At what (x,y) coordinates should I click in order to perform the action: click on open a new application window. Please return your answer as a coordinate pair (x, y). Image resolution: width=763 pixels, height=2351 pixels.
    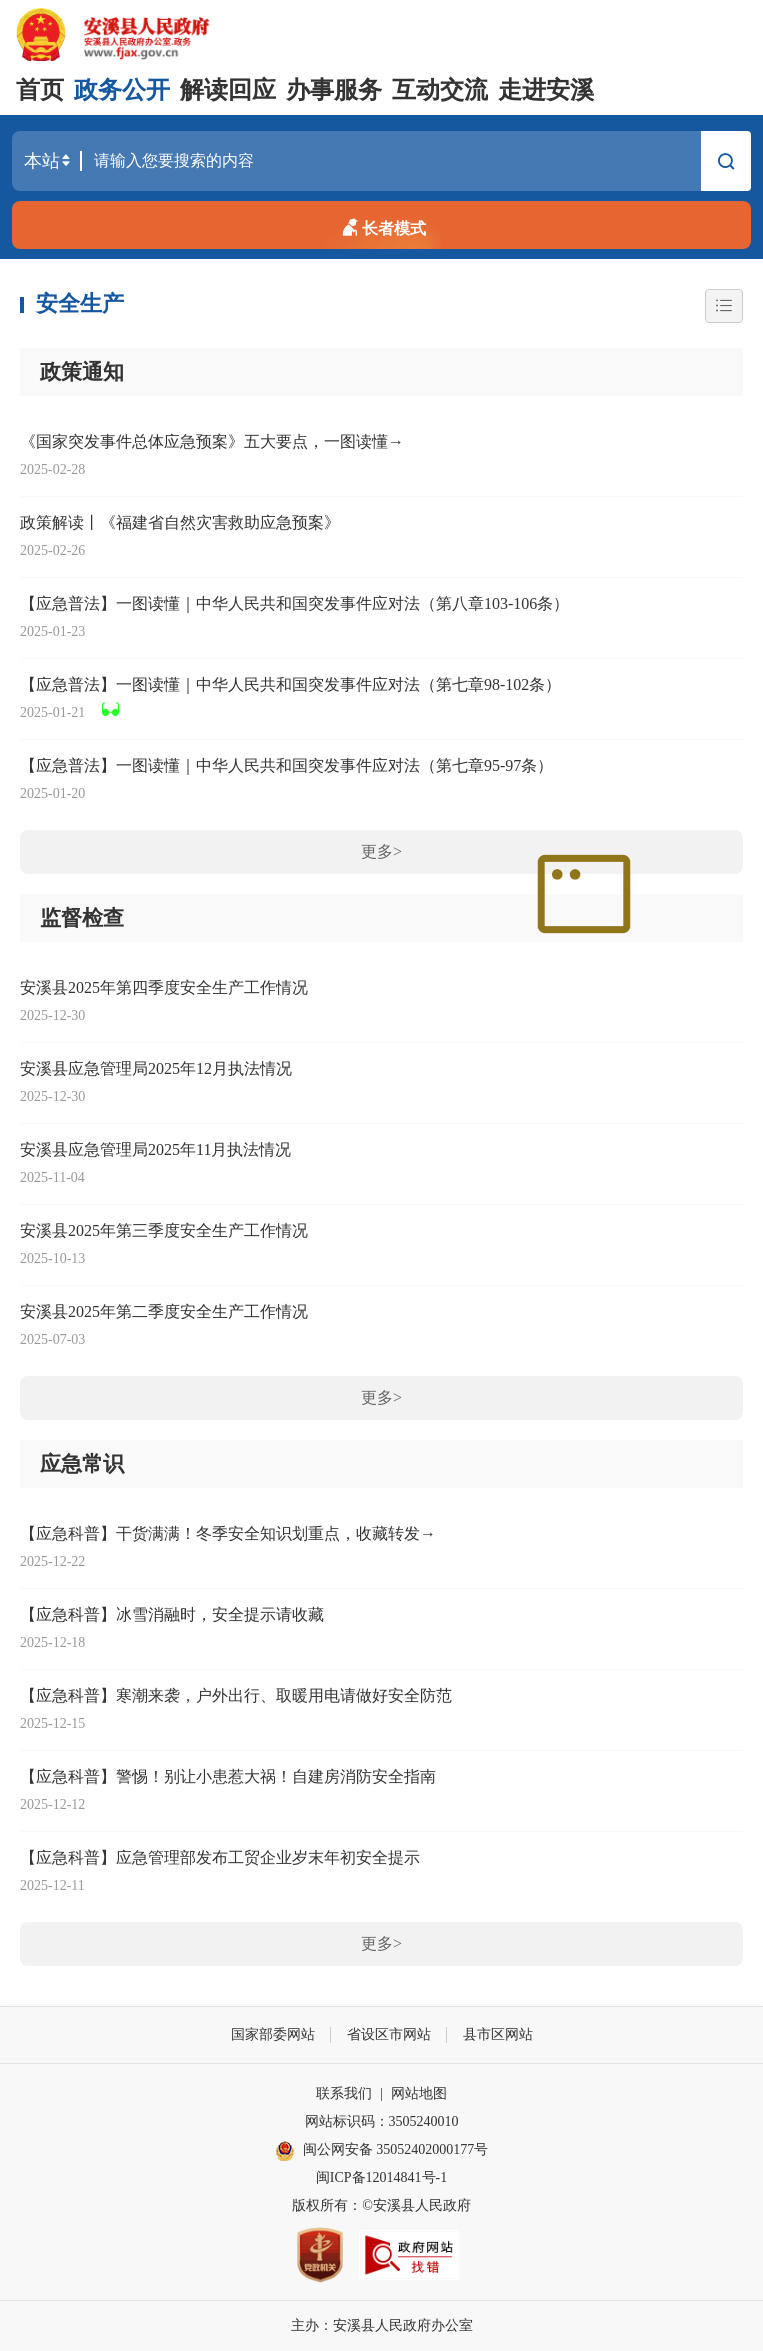
    Looking at the image, I should click on (584, 894).